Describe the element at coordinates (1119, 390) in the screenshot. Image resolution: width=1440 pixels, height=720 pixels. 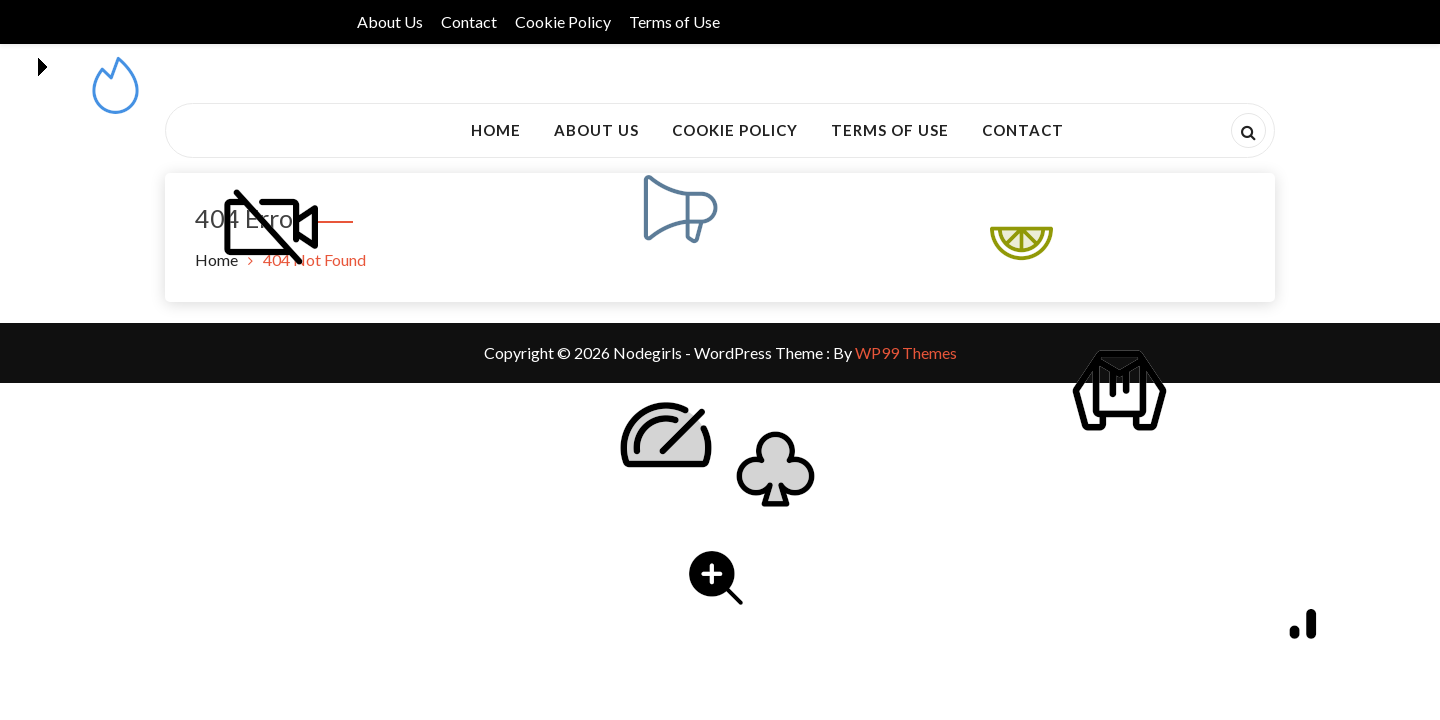
I see `browse clothing or apparel items` at that location.